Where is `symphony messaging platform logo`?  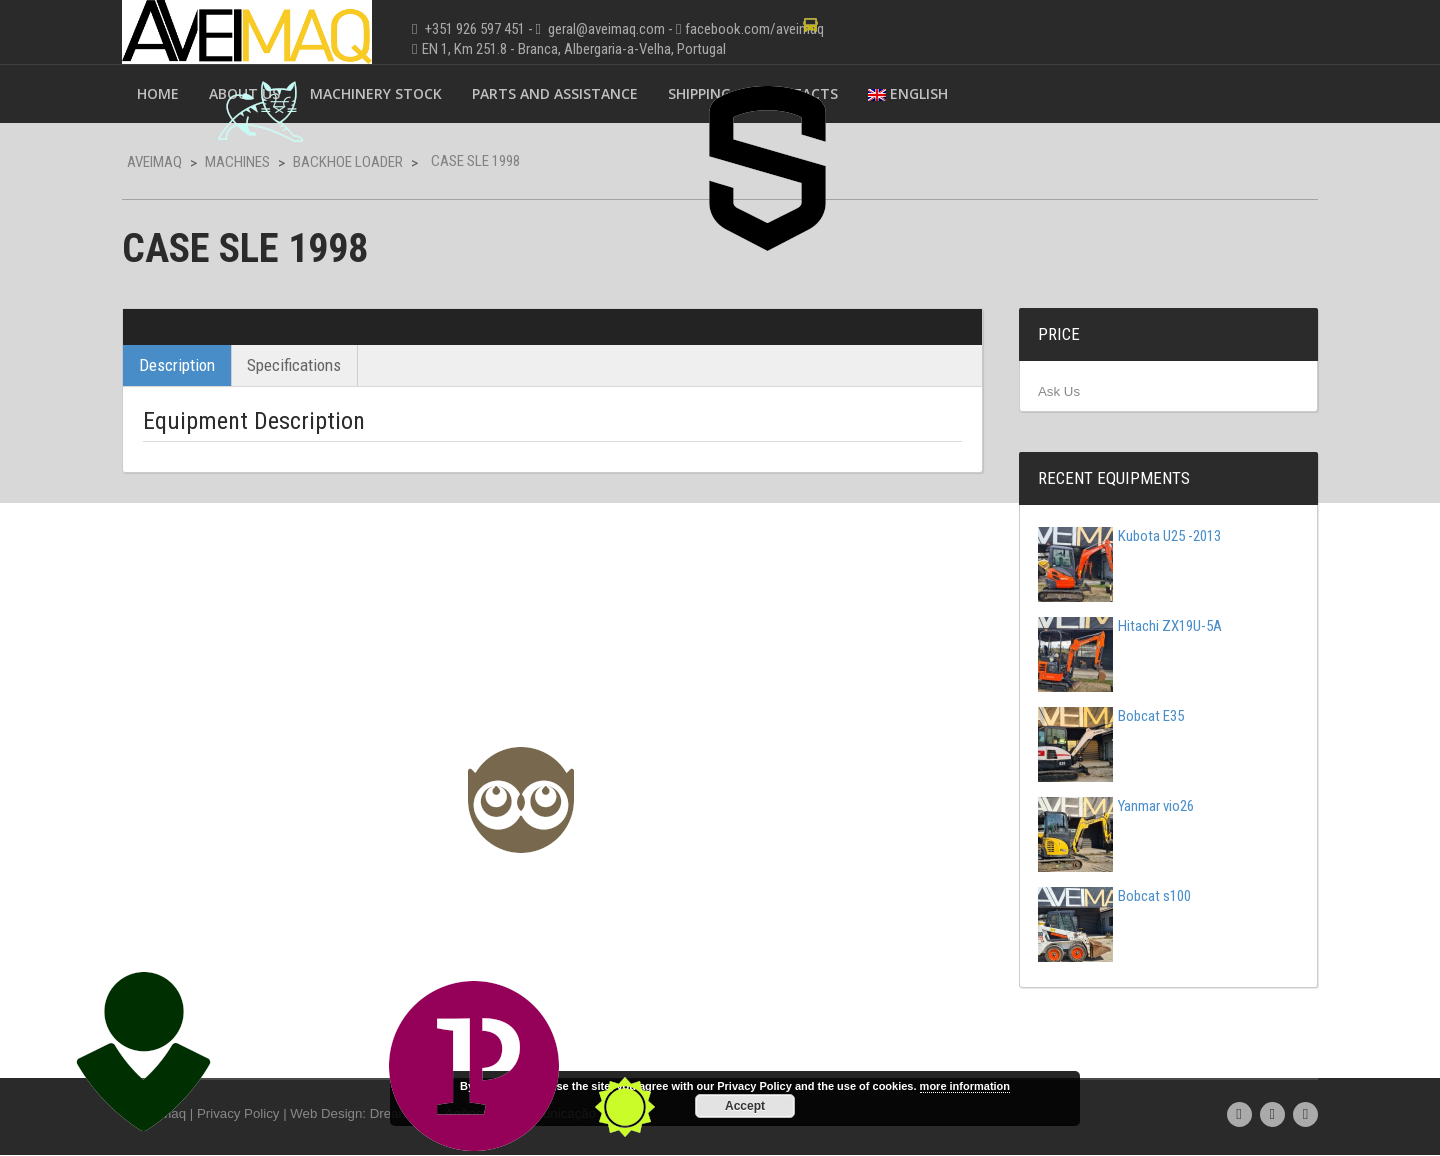 symphony messaging platform logo is located at coordinates (767, 168).